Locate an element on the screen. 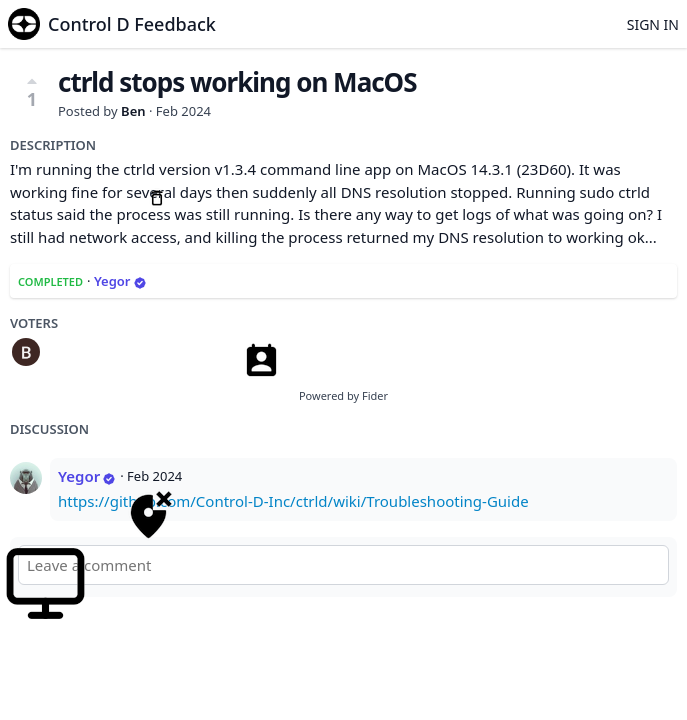  delete an item is located at coordinates (157, 198).